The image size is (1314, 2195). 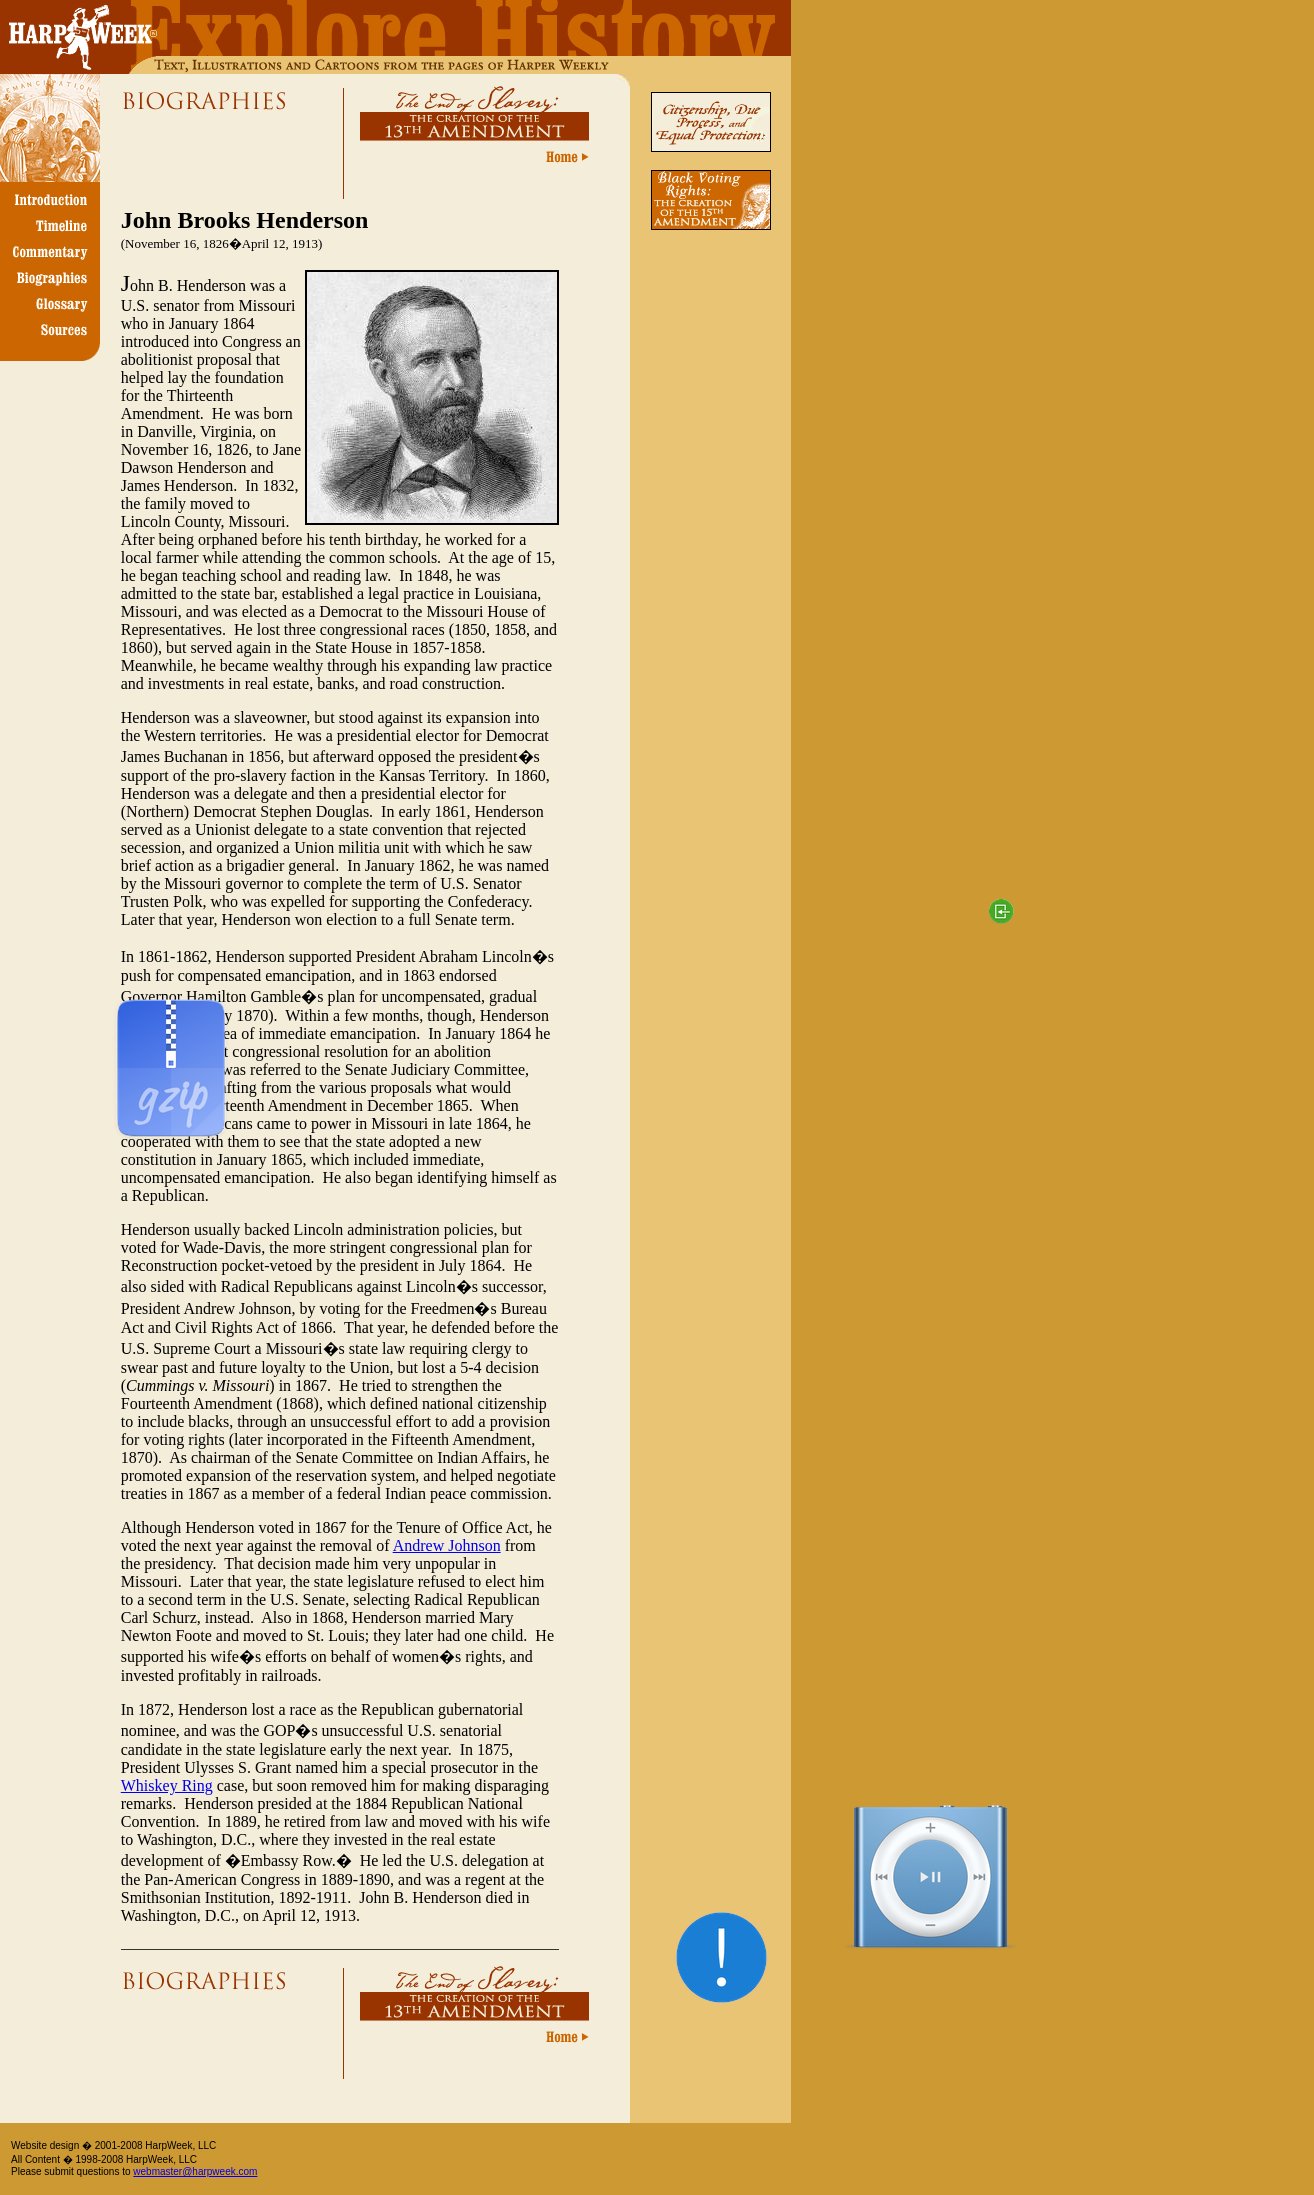 What do you see at coordinates (1001, 911) in the screenshot?
I see `log out of your account` at bounding box center [1001, 911].